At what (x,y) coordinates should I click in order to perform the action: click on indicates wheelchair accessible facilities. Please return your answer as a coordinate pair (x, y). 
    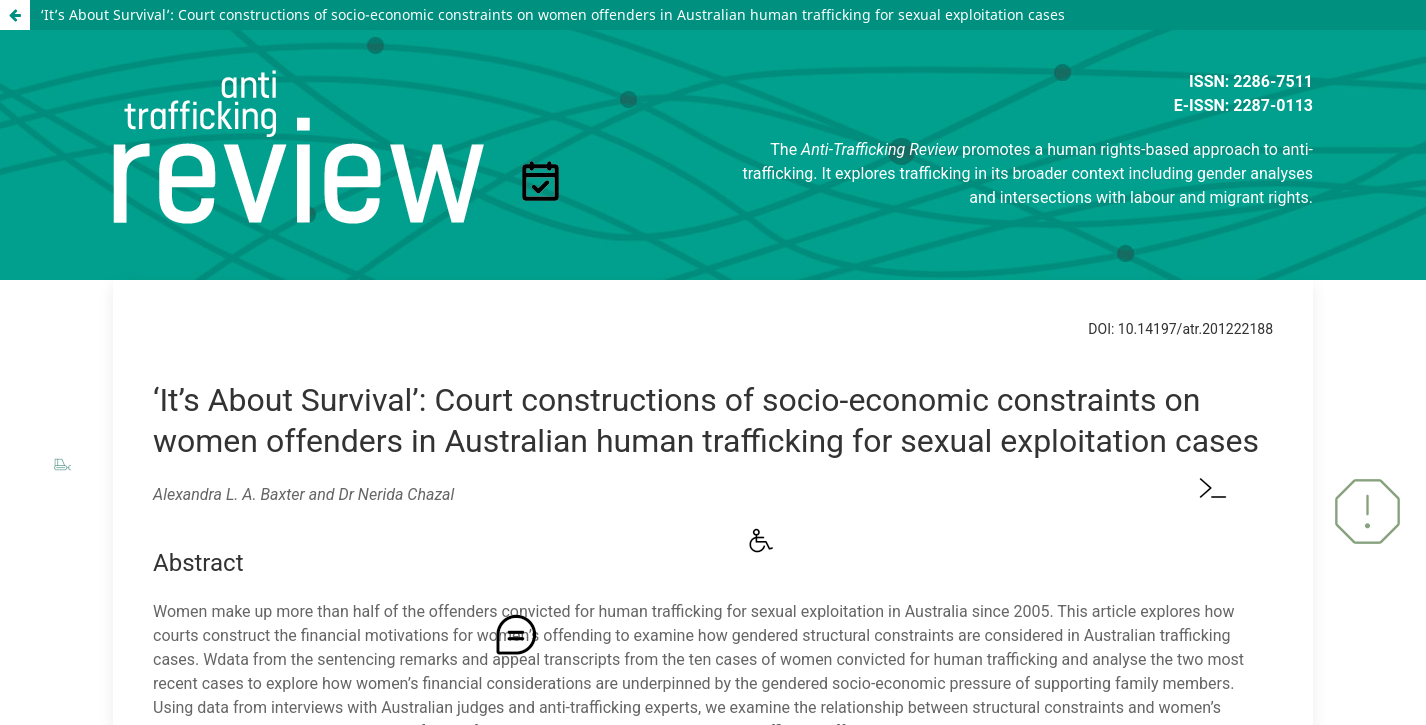
    Looking at the image, I should click on (759, 541).